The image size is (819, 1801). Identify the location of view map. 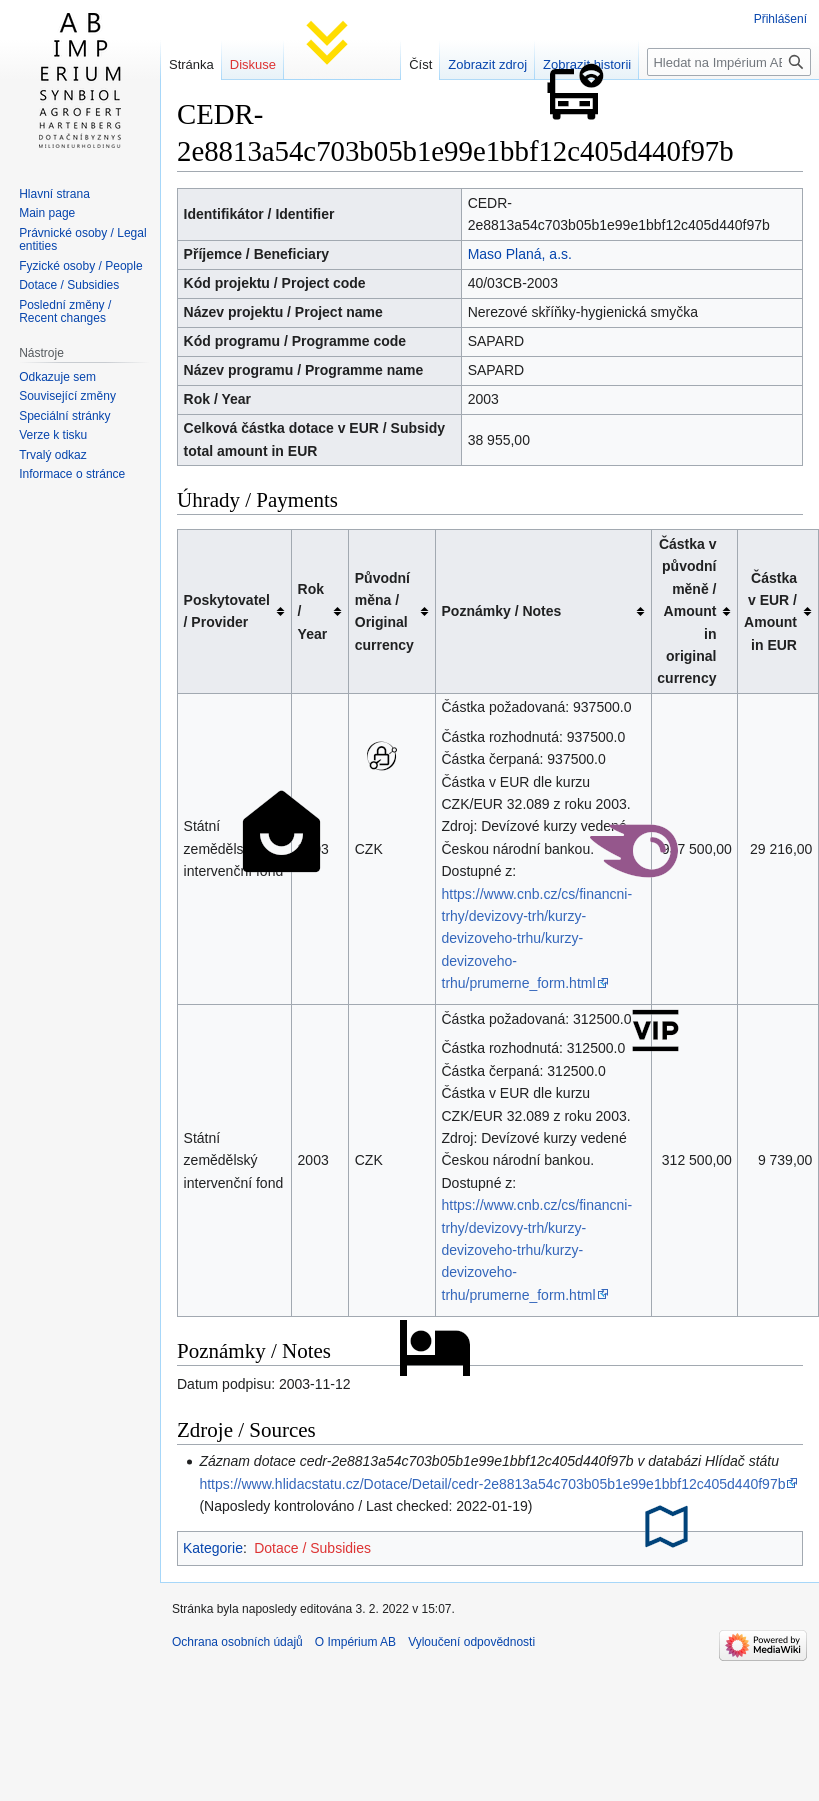
(666, 1526).